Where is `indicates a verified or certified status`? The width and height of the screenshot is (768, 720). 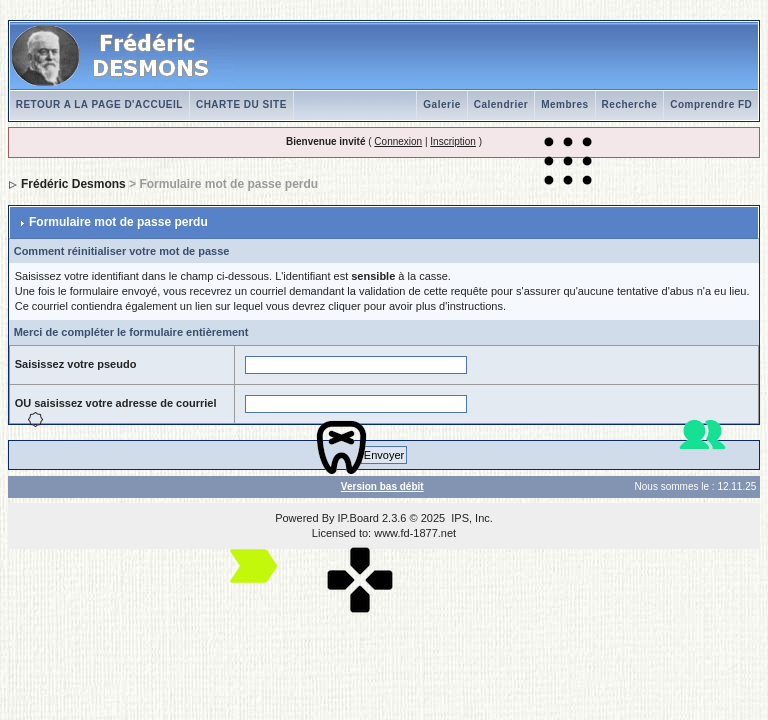
indicates a verified or certified status is located at coordinates (35, 419).